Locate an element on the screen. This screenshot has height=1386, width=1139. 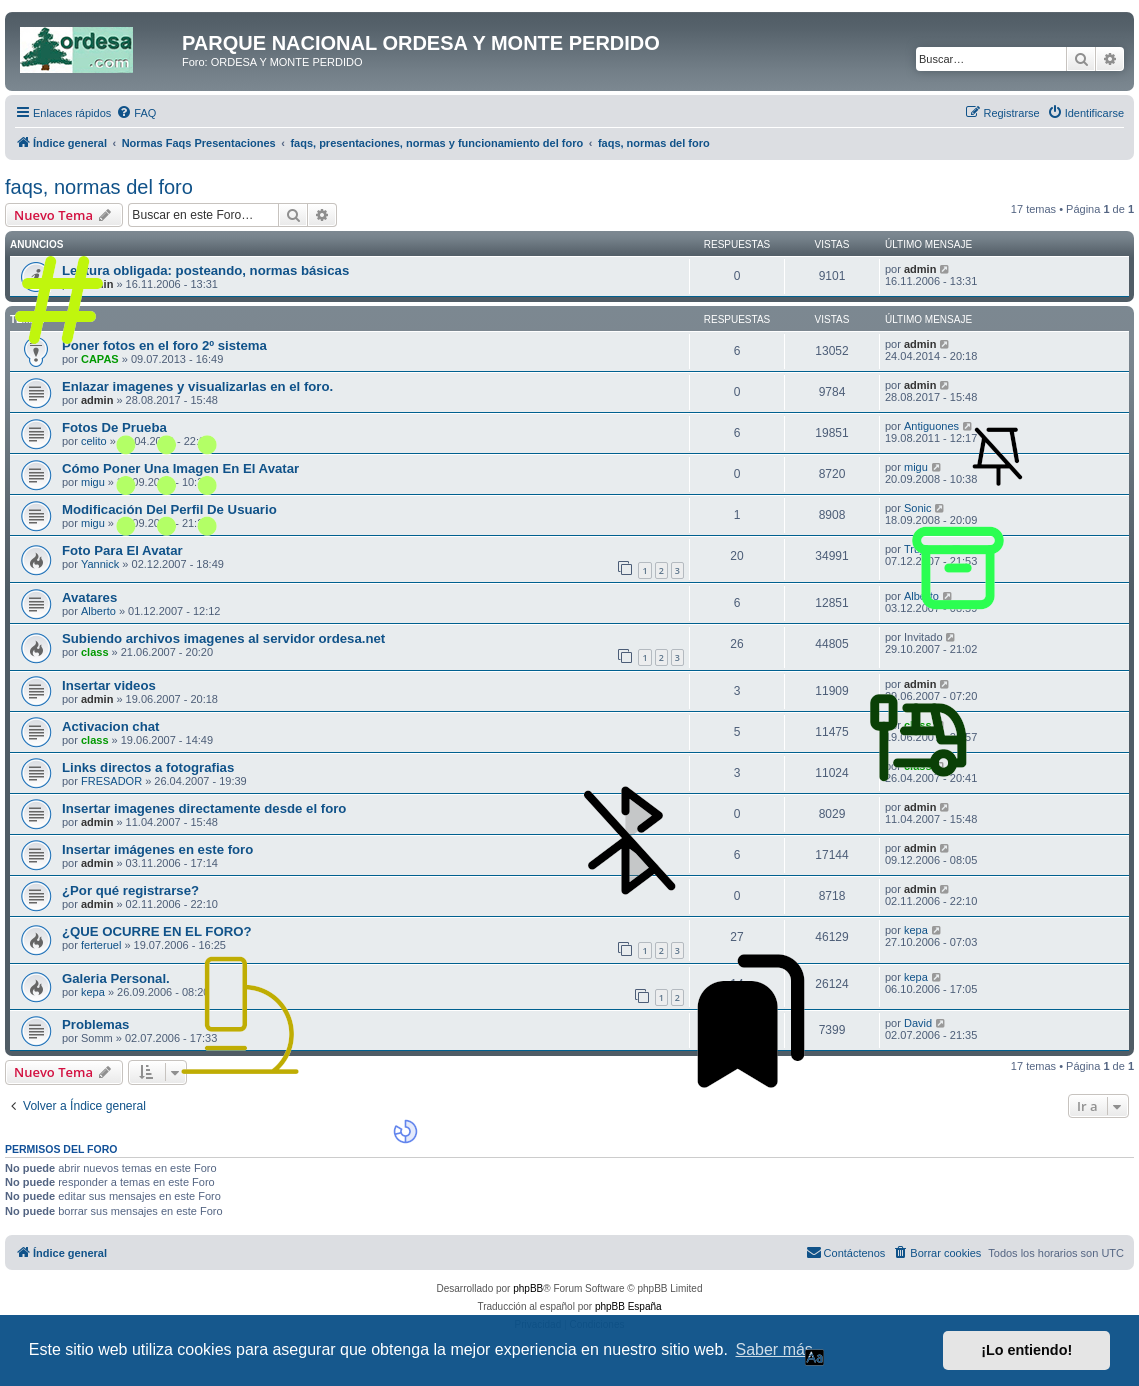
change font size settings is located at coordinates (814, 1357).